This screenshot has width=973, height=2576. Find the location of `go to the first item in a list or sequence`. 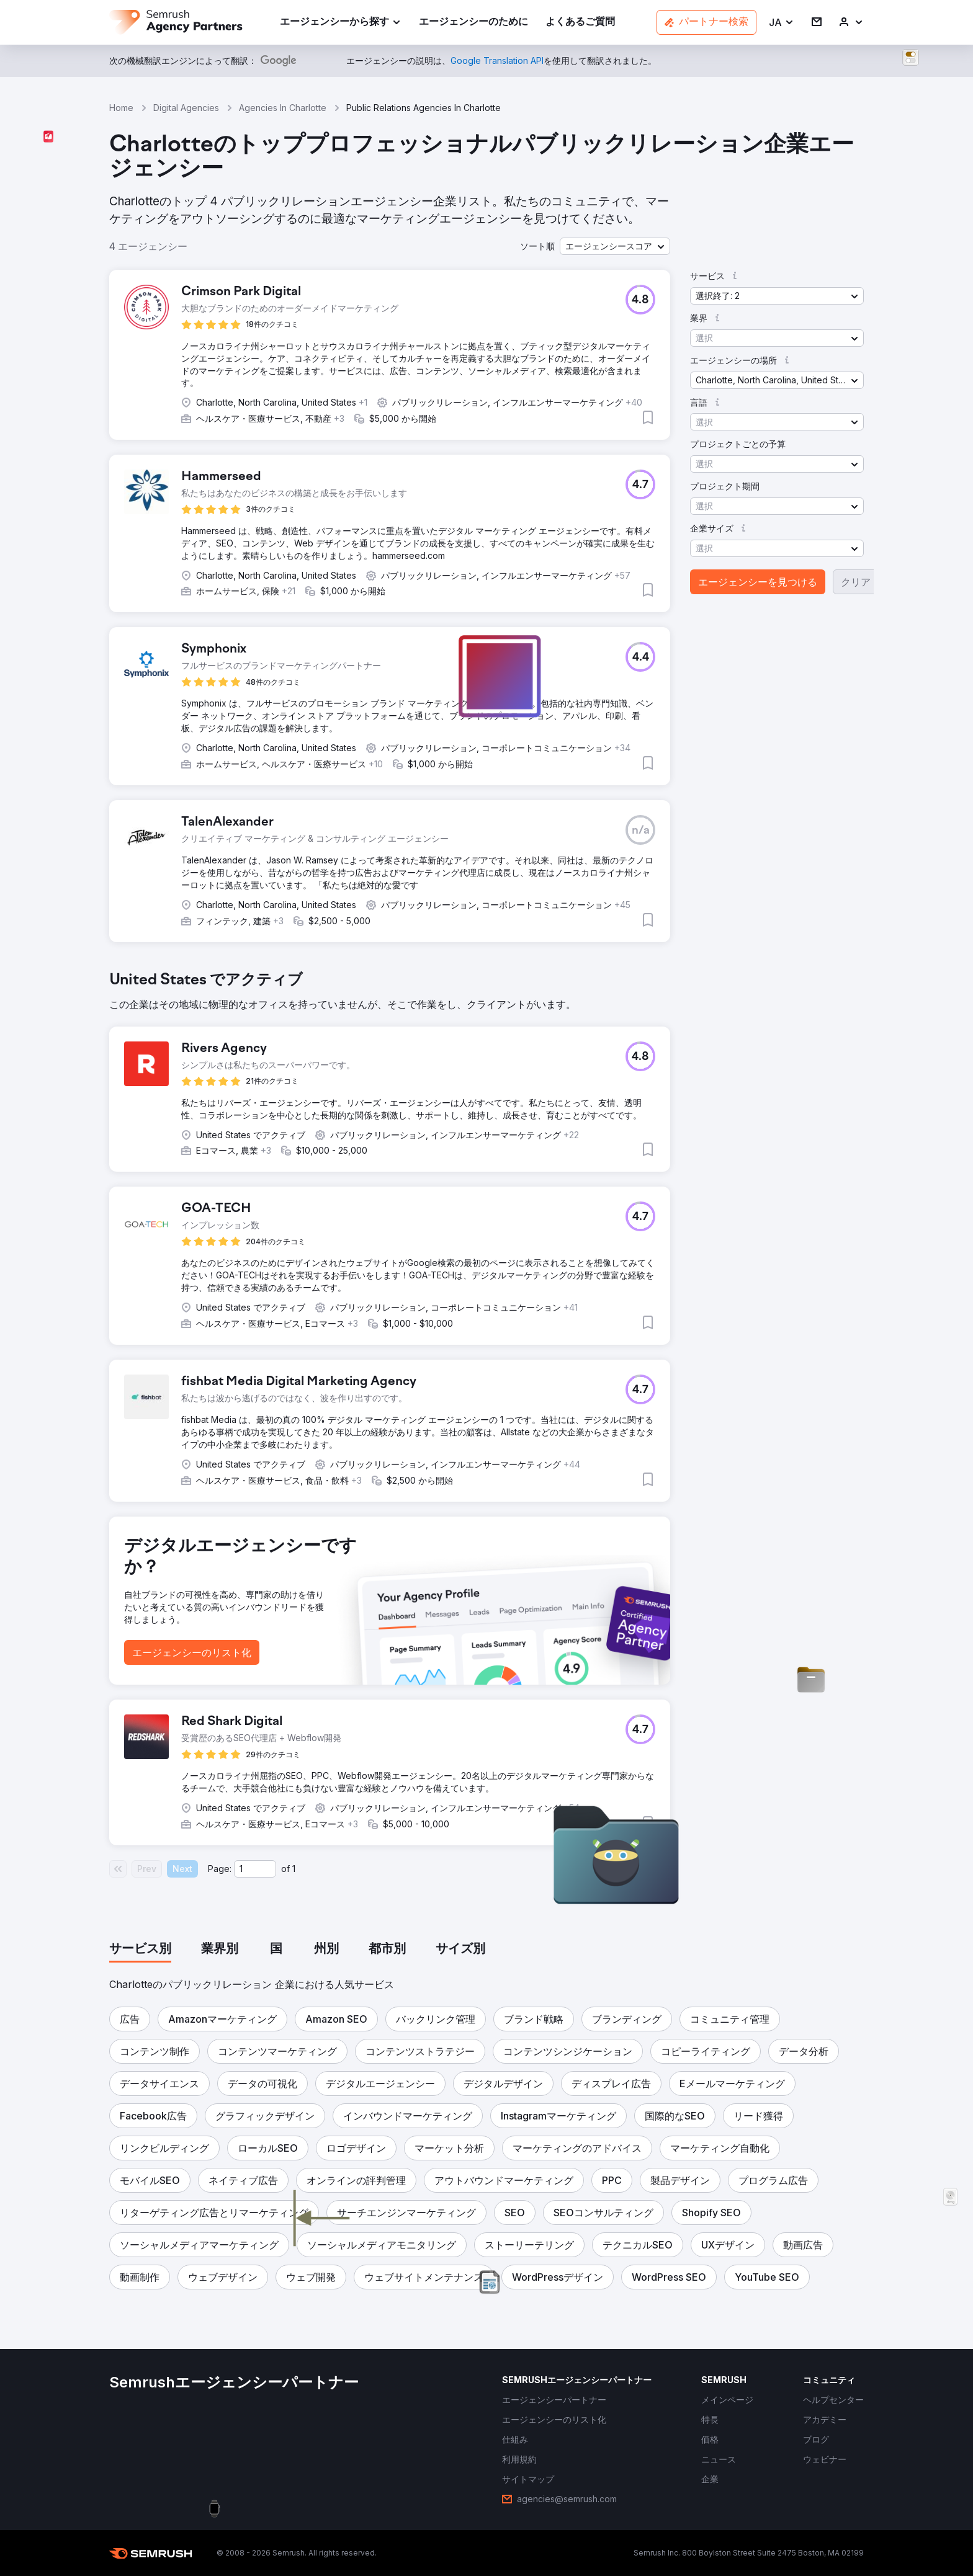

go to the first item in a list or sequence is located at coordinates (321, 2218).